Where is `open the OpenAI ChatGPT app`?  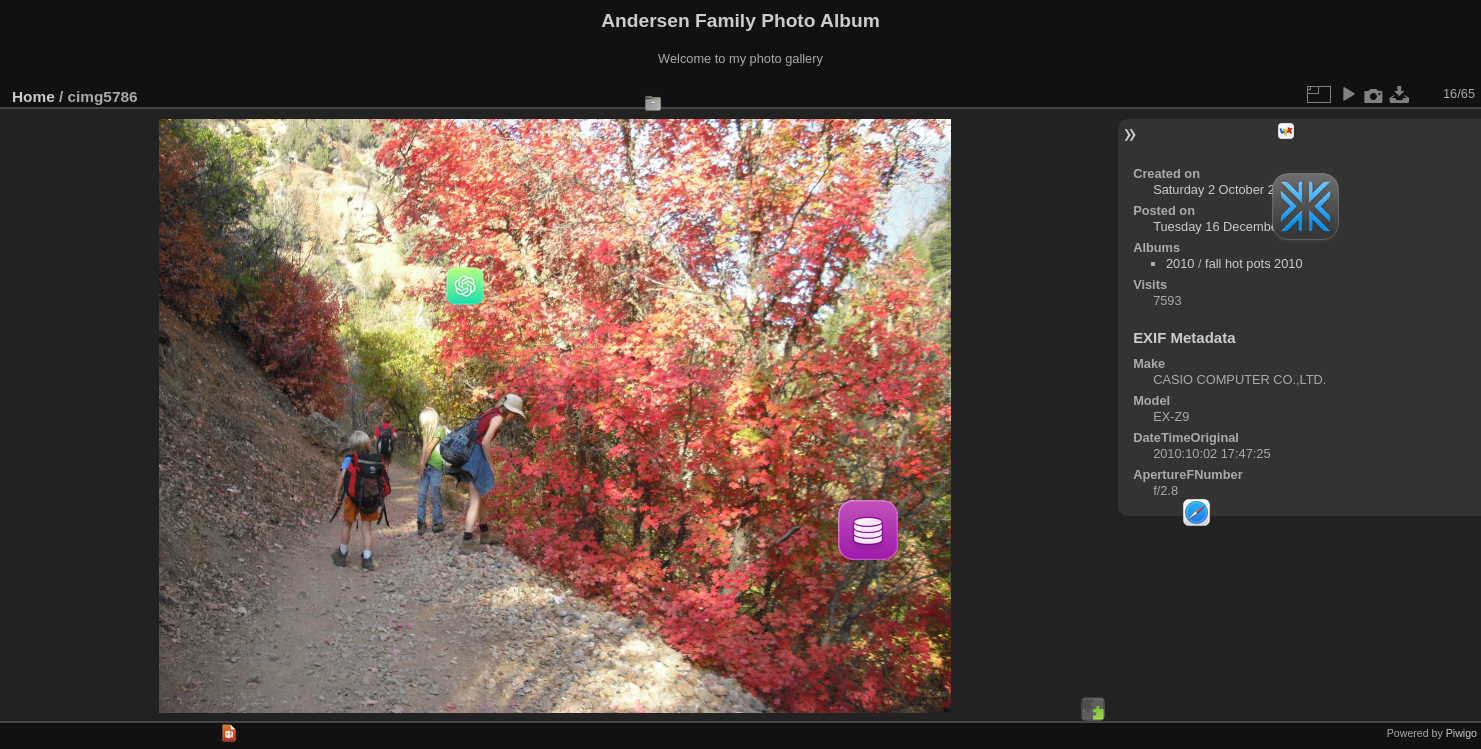 open the OpenAI ChatGPT app is located at coordinates (465, 286).